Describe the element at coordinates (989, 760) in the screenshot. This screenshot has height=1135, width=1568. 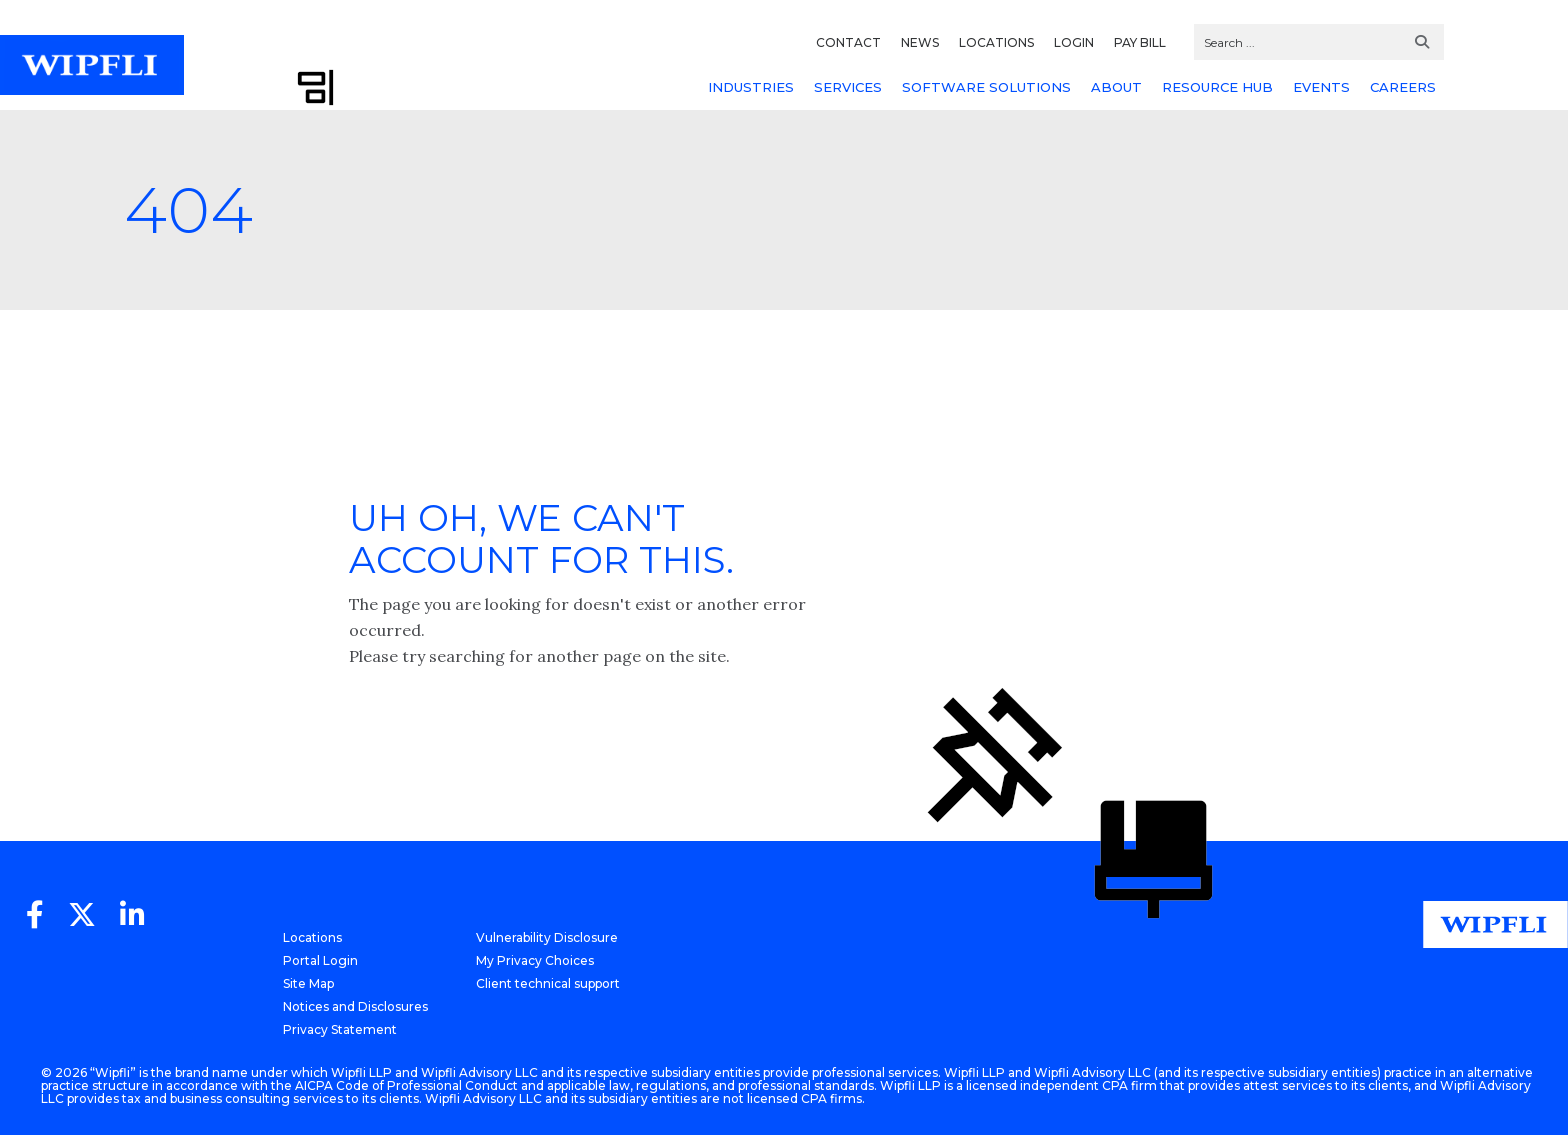
I see `unpin a saved location` at that location.